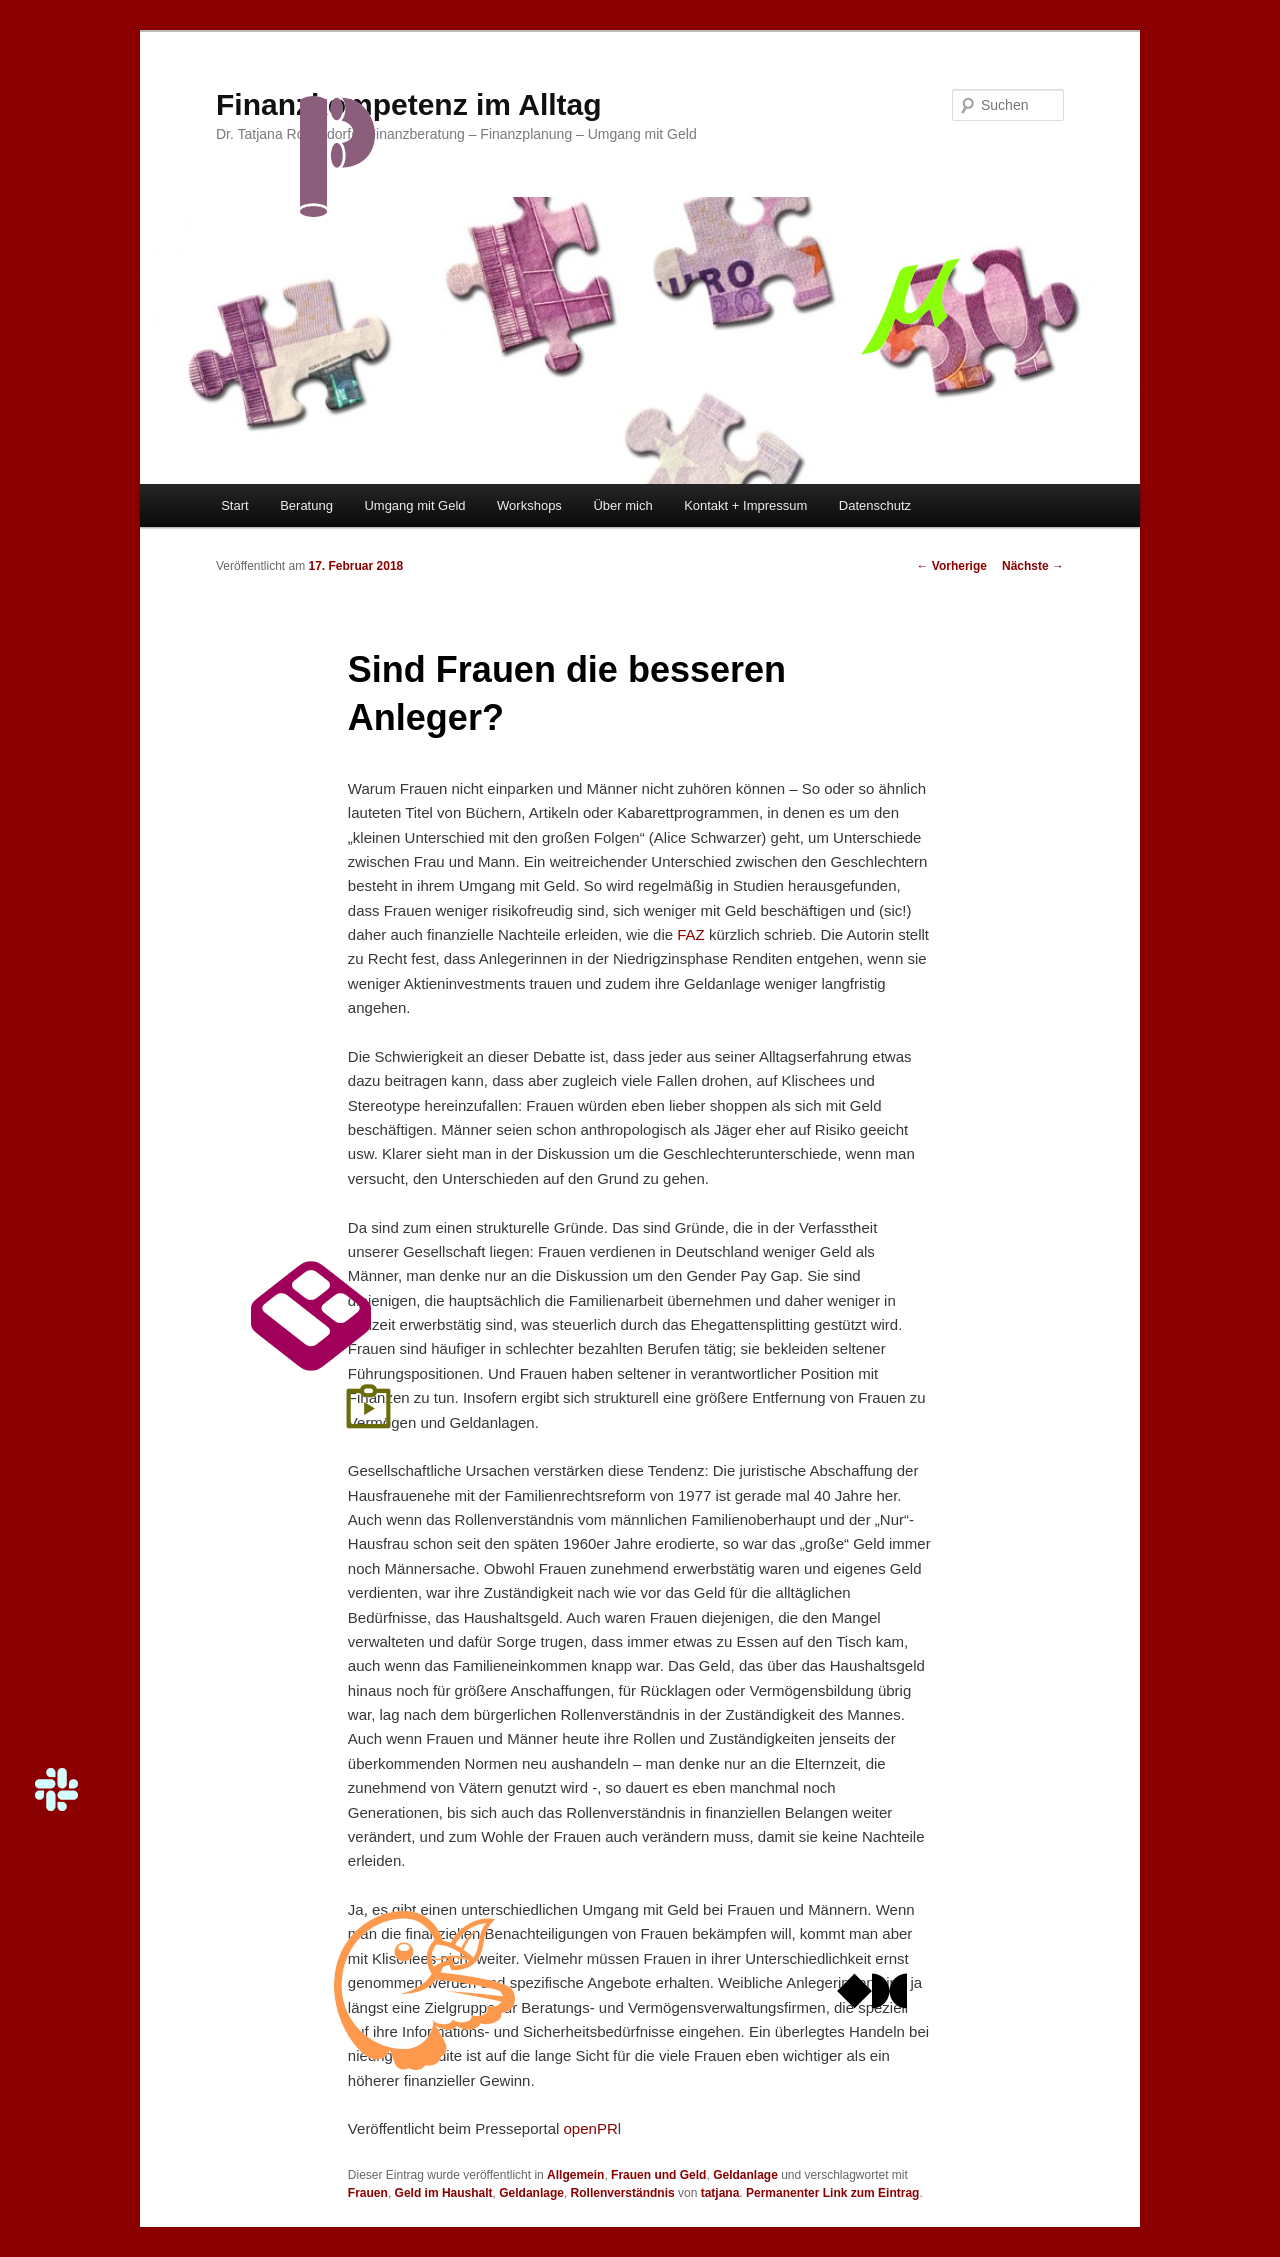  I want to click on open Slack messaging app, so click(56, 1789).